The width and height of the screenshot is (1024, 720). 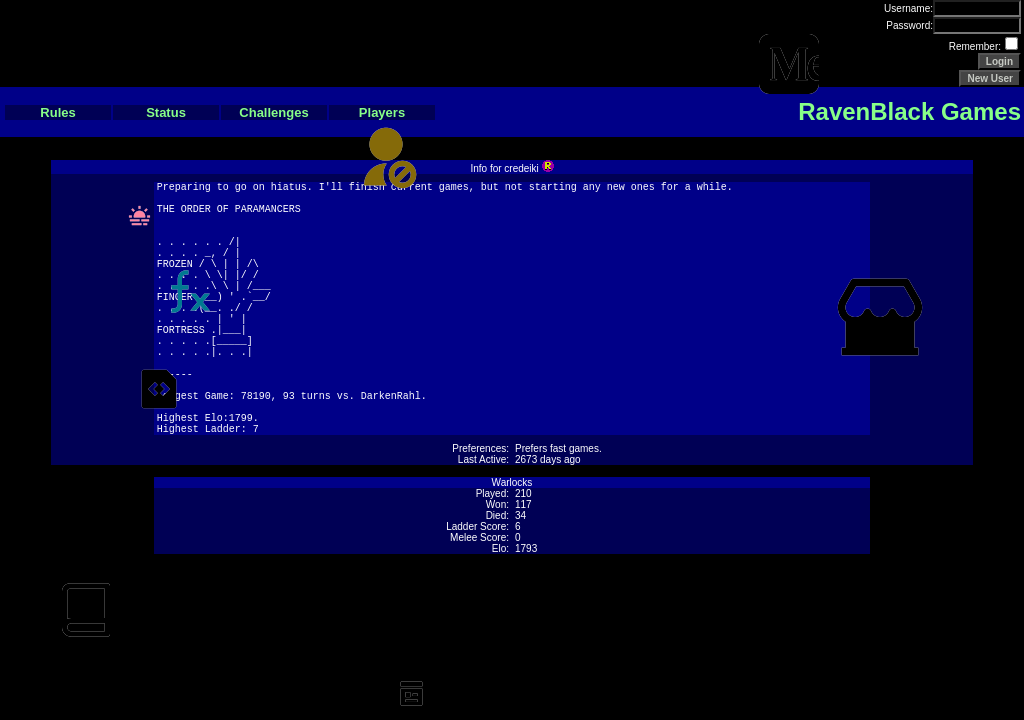 What do you see at coordinates (789, 64) in the screenshot?
I see `open the Medium app` at bounding box center [789, 64].